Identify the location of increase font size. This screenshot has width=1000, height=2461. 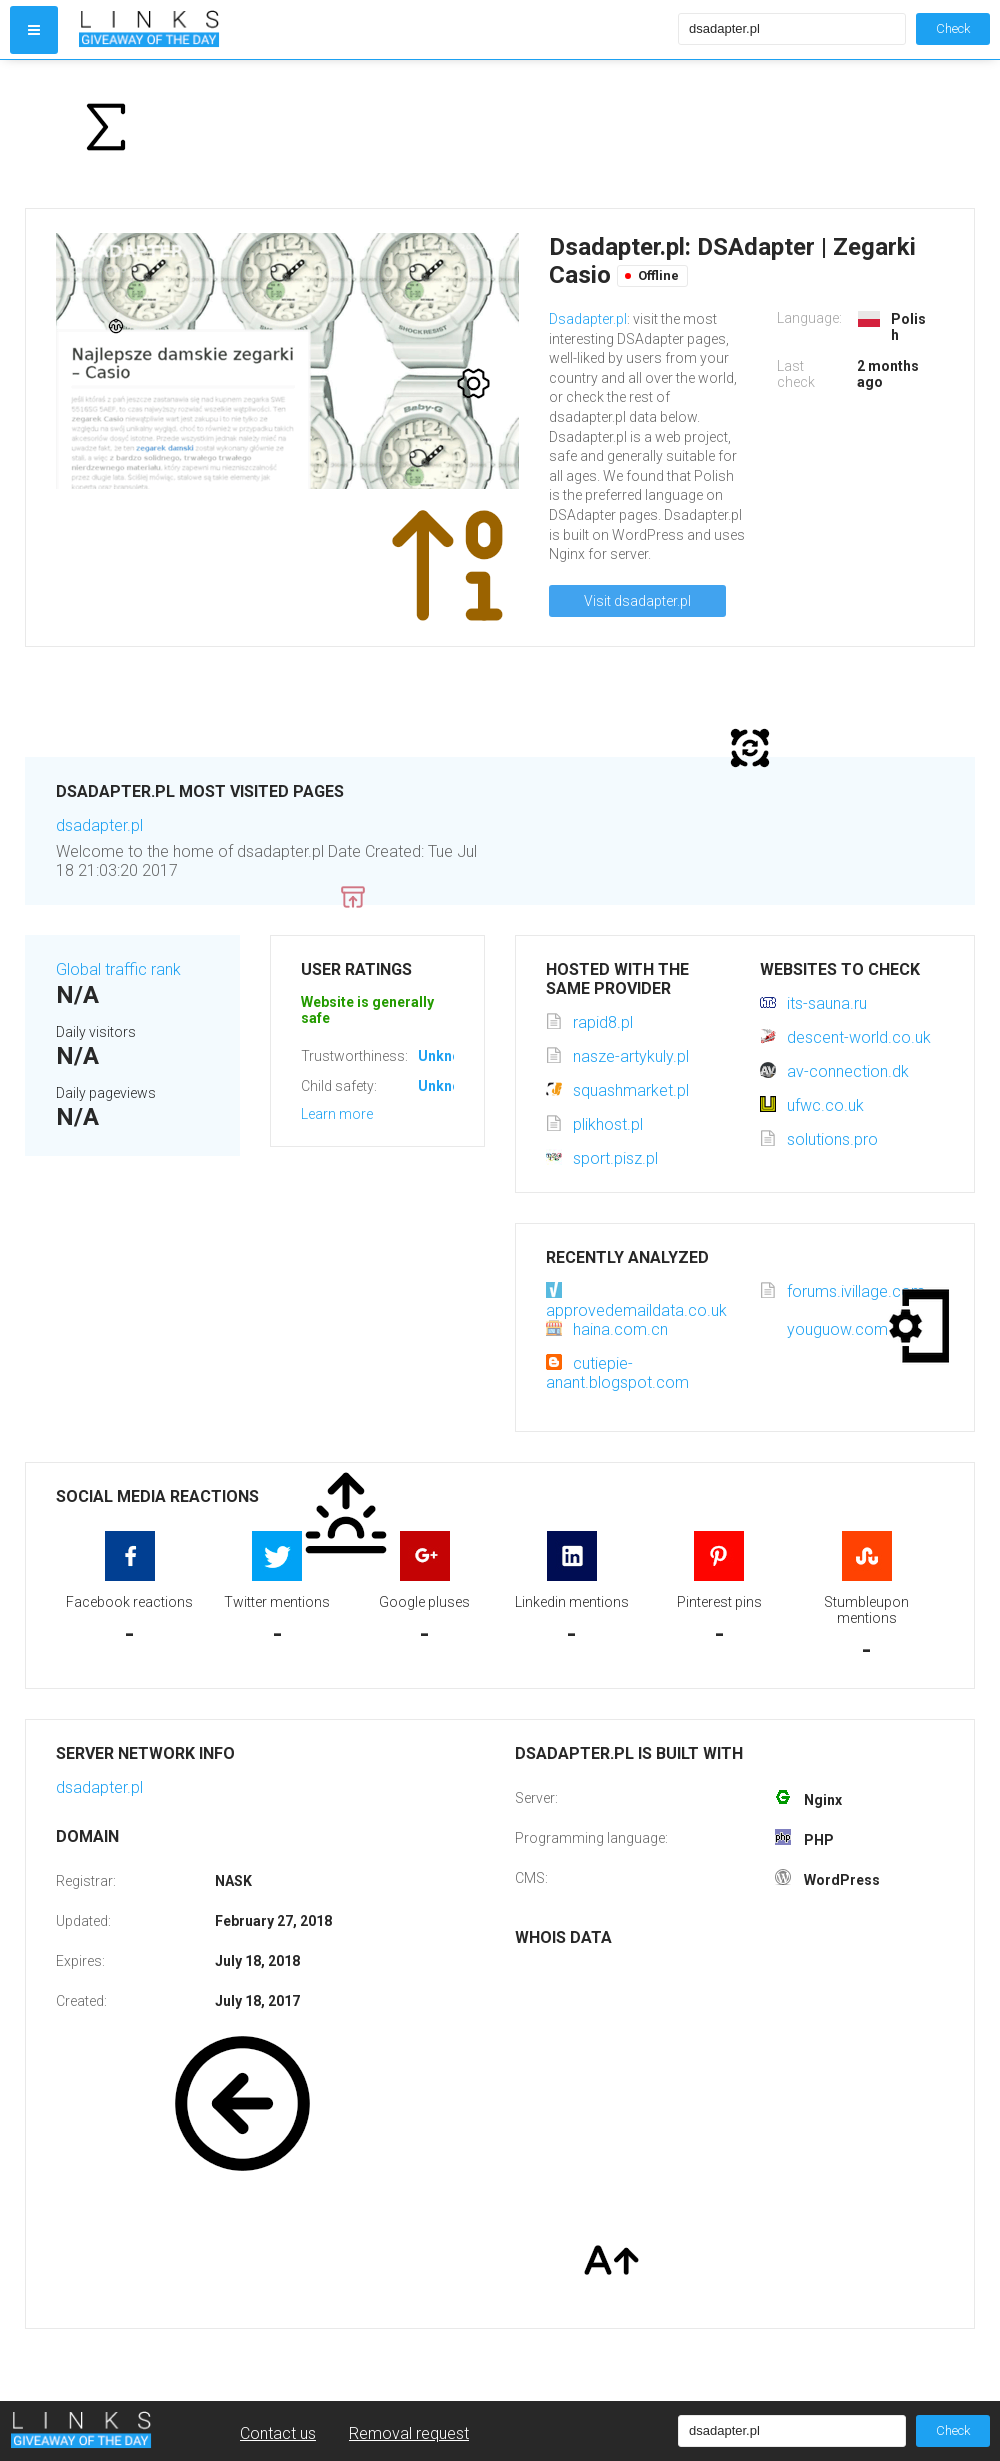
(611, 2262).